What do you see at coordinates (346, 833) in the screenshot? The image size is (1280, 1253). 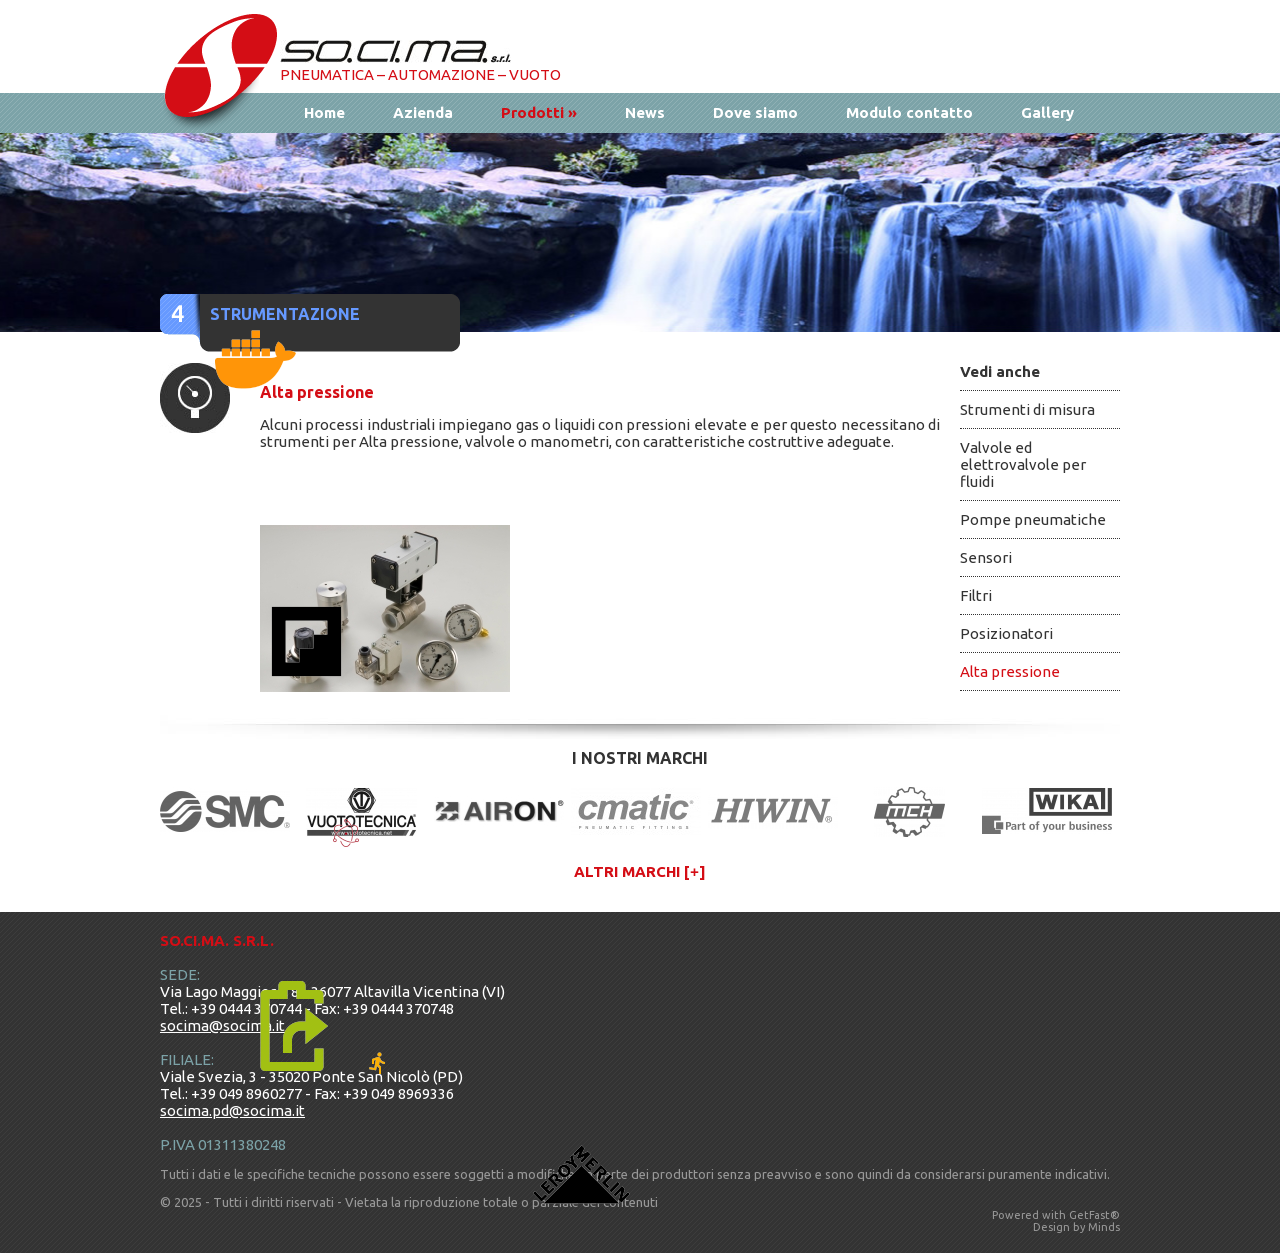 I see `electron framework logo` at bounding box center [346, 833].